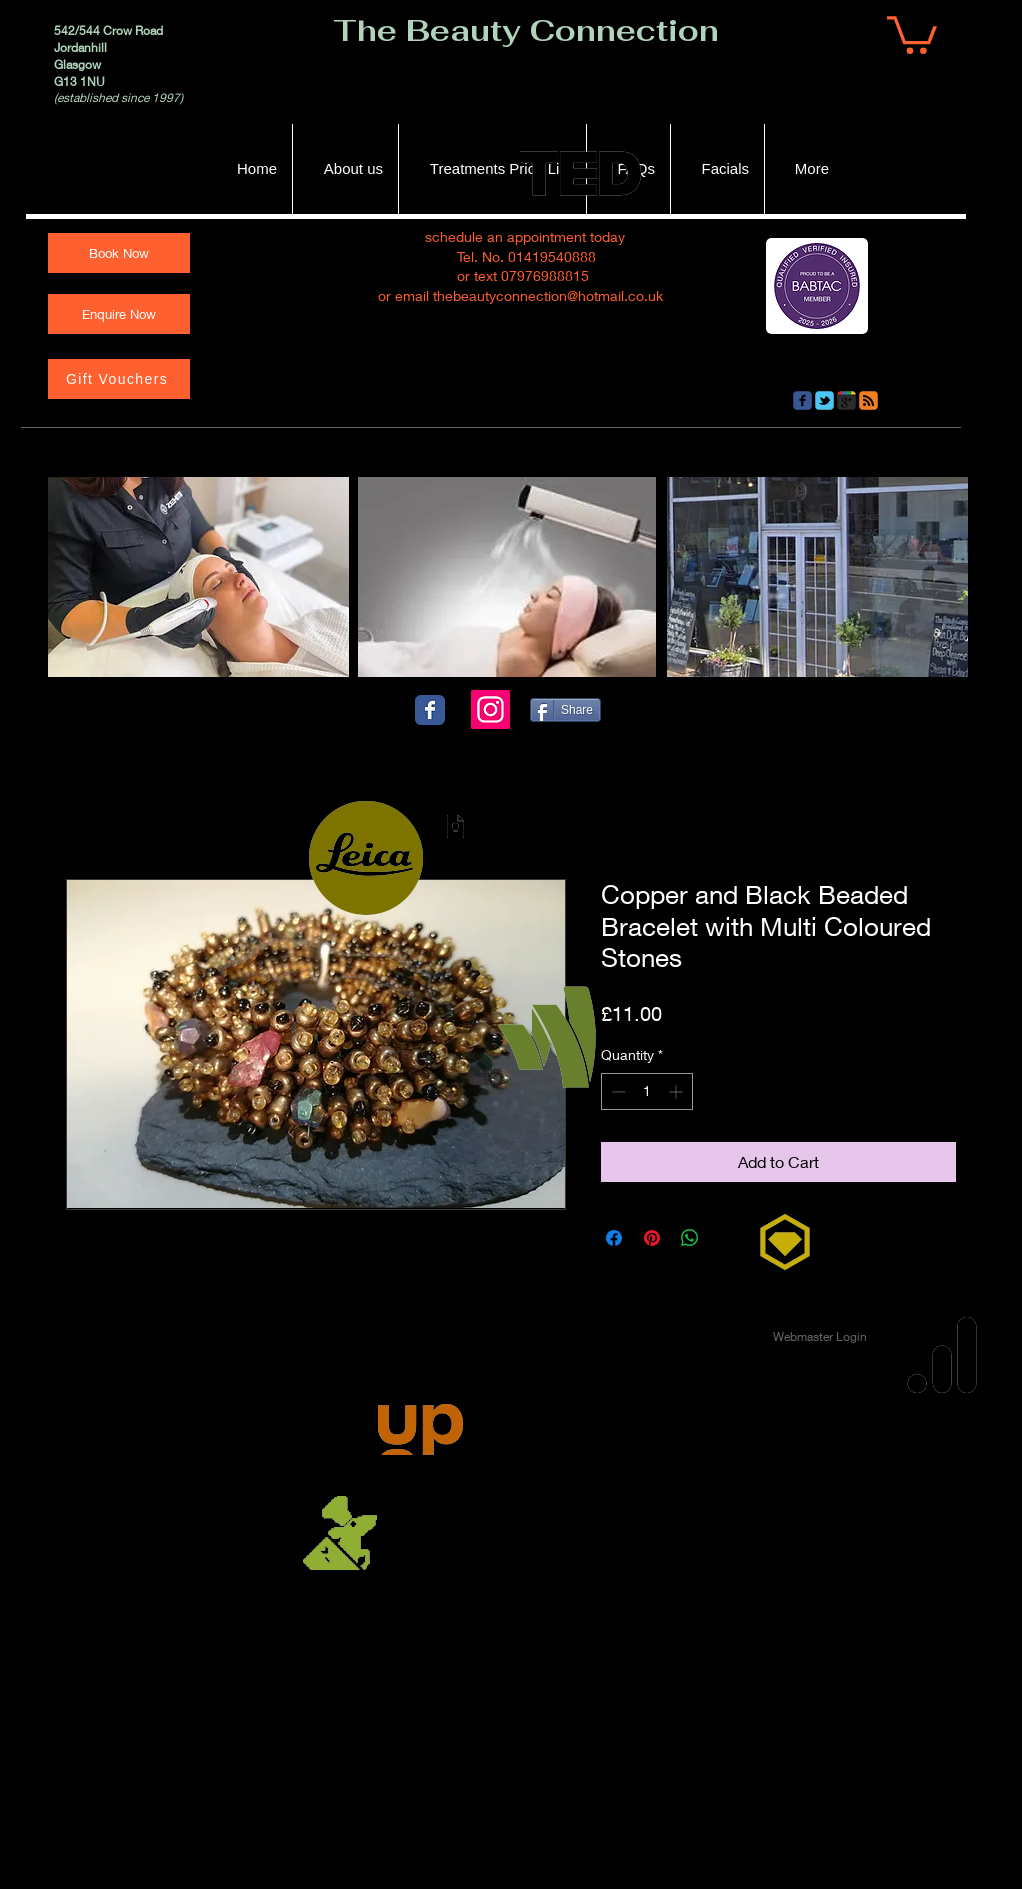 The image size is (1022, 1889). I want to click on visit the RubyGems package repository, so click(785, 1242).